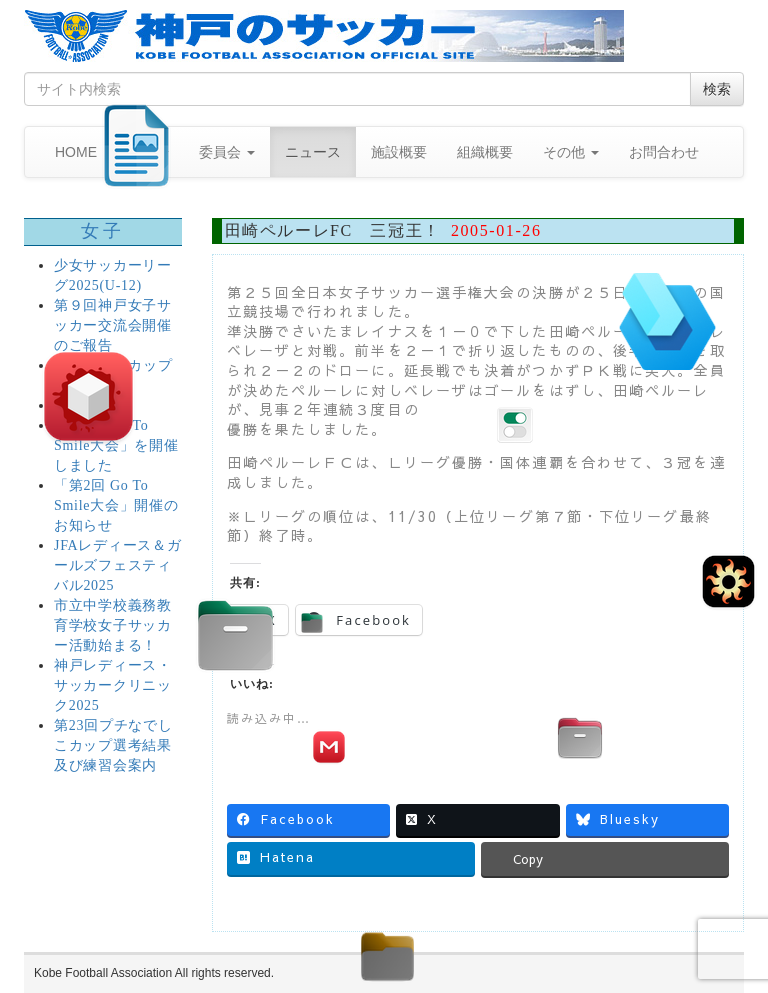 The image size is (768, 993). Describe the element at coordinates (728, 581) in the screenshot. I see `launch Hearts of Iron 4 strategy game` at that location.